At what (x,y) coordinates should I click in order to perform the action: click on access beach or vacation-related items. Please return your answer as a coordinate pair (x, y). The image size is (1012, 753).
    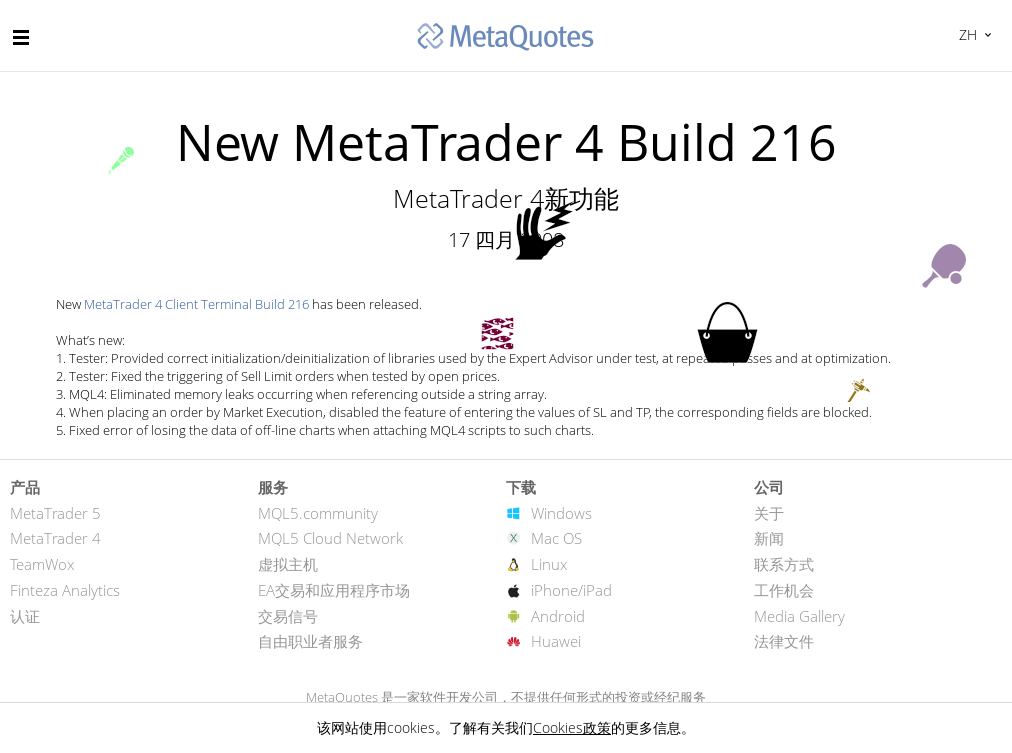
    Looking at the image, I should click on (727, 332).